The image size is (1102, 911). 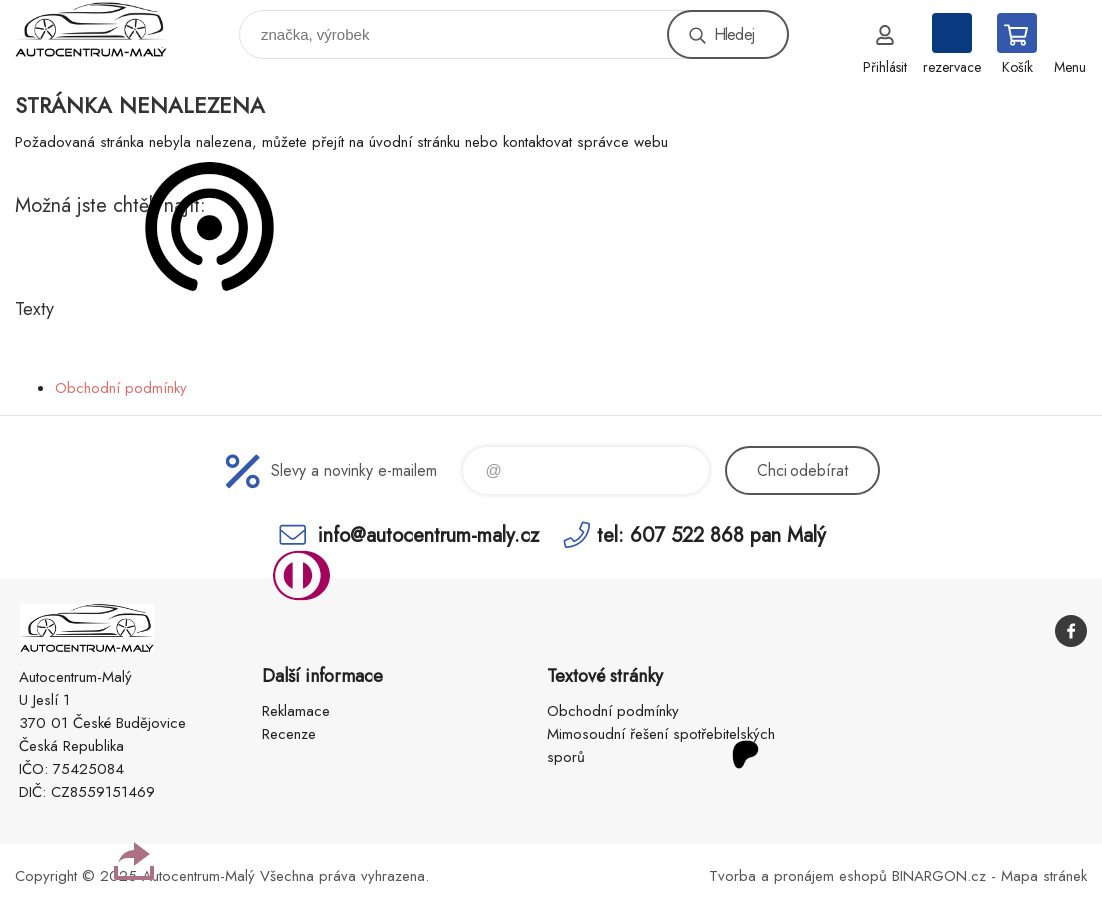 What do you see at coordinates (209, 226) in the screenshot?
I see `tqdm python progress bar library logo` at bounding box center [209, 226].